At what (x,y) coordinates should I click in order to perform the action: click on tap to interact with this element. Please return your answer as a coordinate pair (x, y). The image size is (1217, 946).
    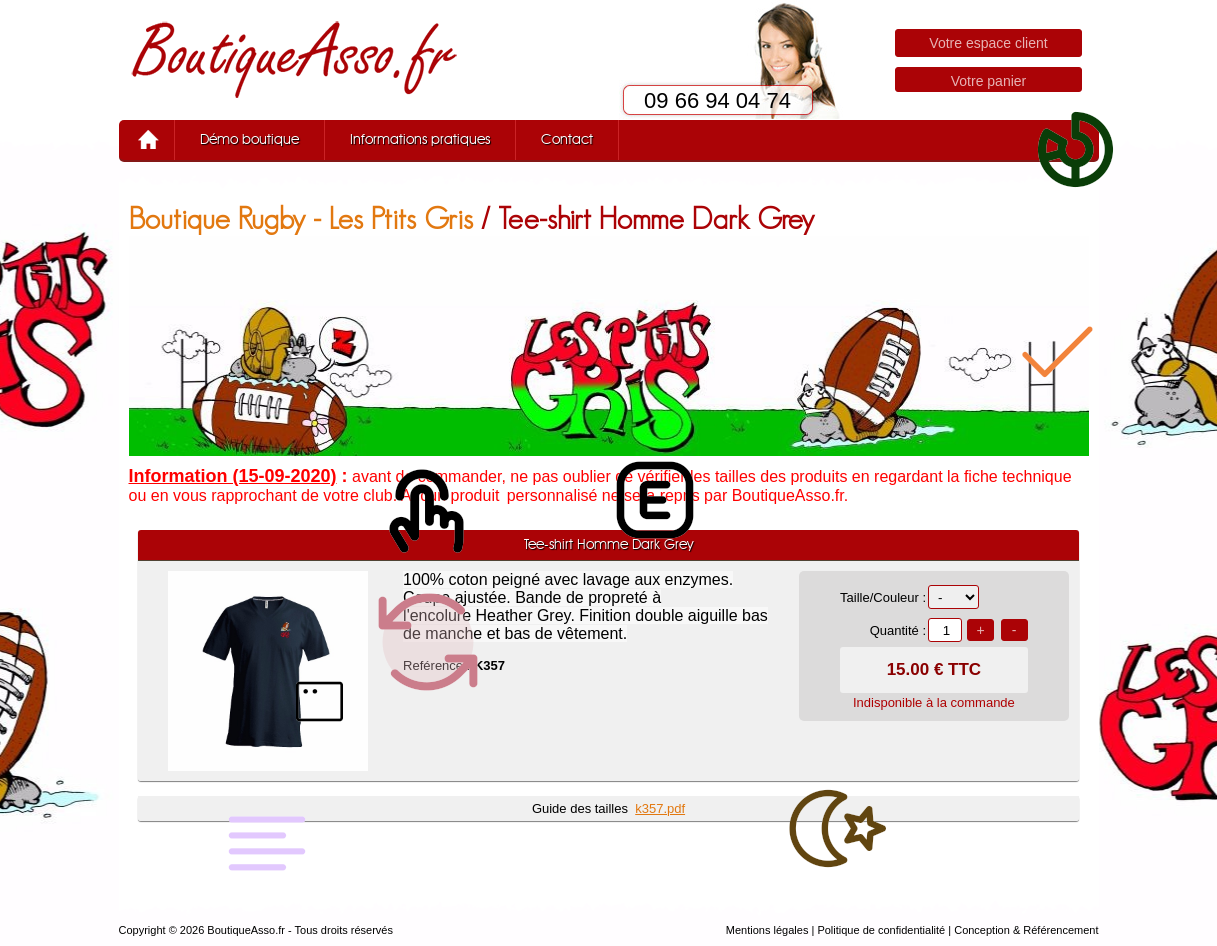
    Looking at the image, I should click on (426, 512).